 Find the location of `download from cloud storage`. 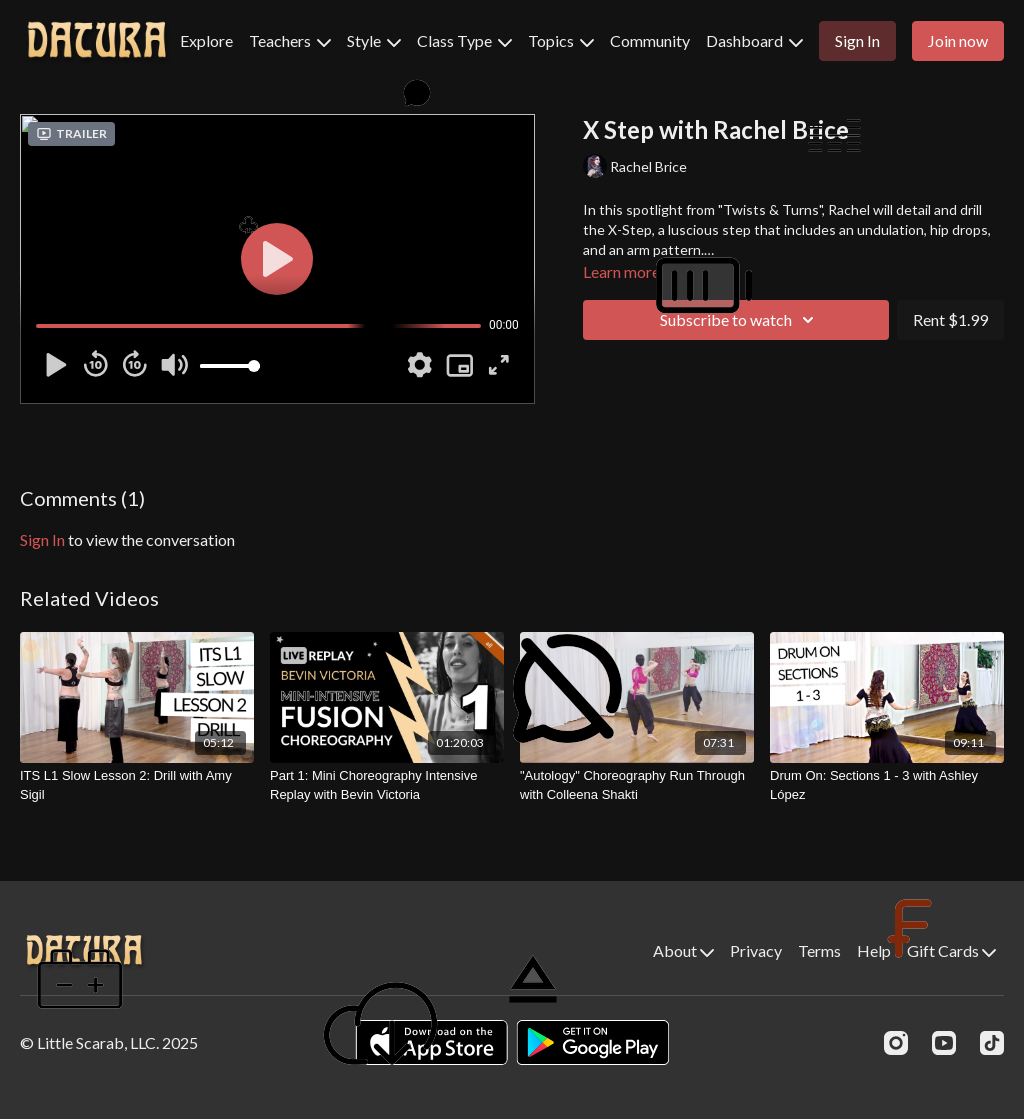

download from cloud storage is located at coordinates (380, 1023).